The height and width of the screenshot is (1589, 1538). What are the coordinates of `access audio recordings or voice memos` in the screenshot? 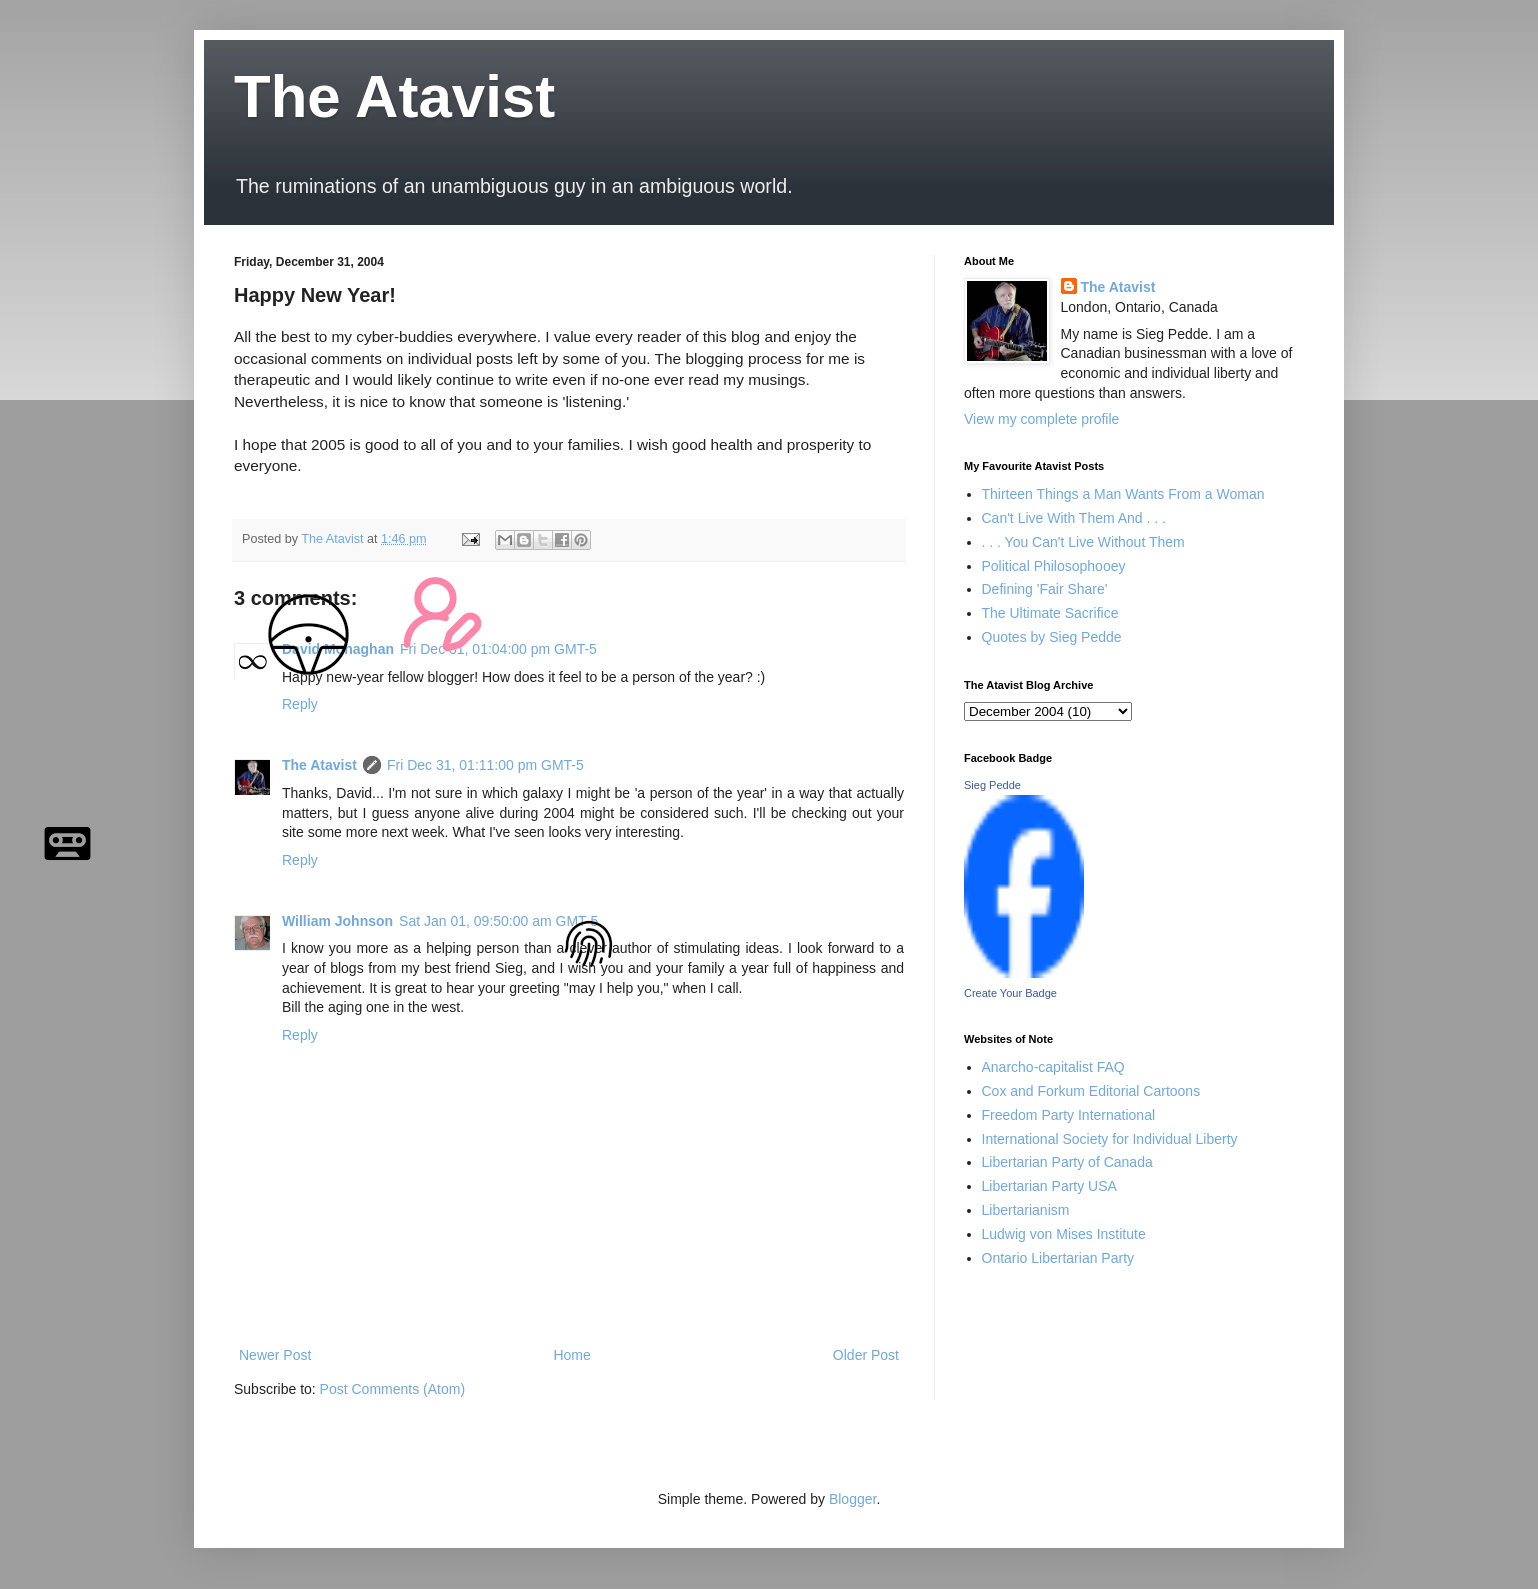 It's located at (67, 843).